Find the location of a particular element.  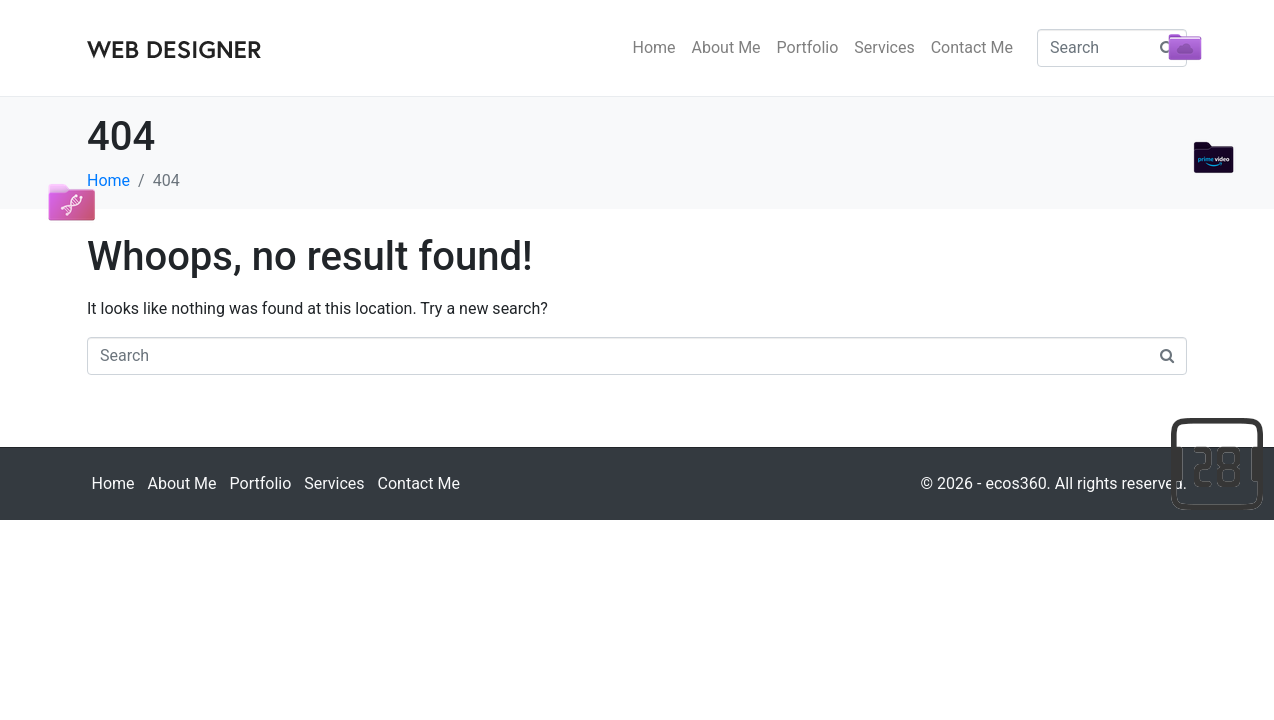

open the calendar app is located at coordinates (1217, 464).